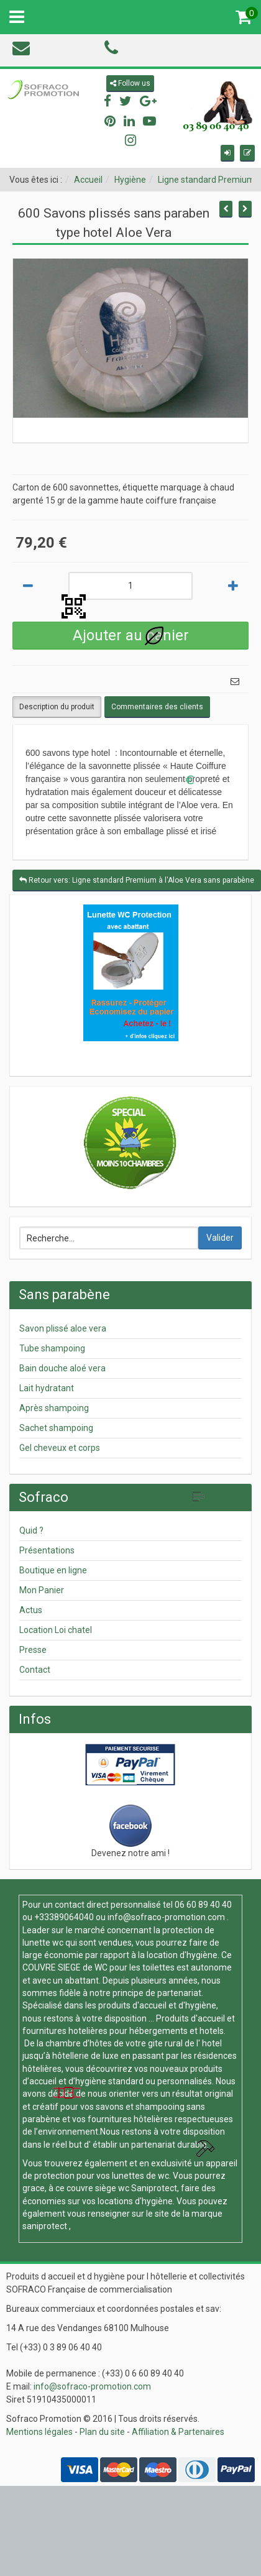 This screenshot has height=2576, width=261. I want to click on eco-friendly or sustainable option, so click(154, 636).